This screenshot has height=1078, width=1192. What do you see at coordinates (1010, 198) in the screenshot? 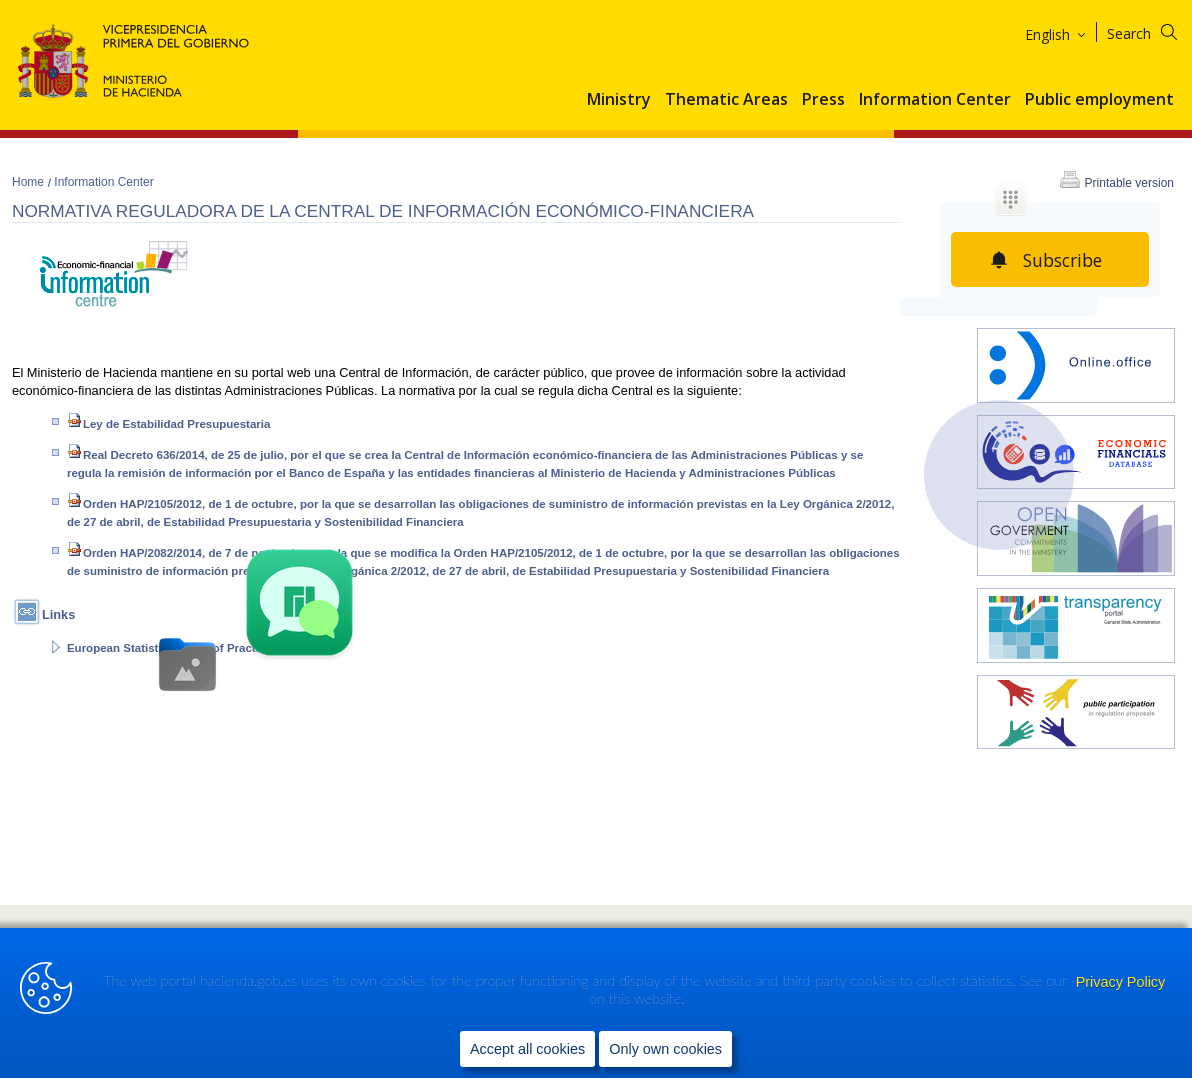
I see `open the phone dialpad` at bounding box center [1010, 198].